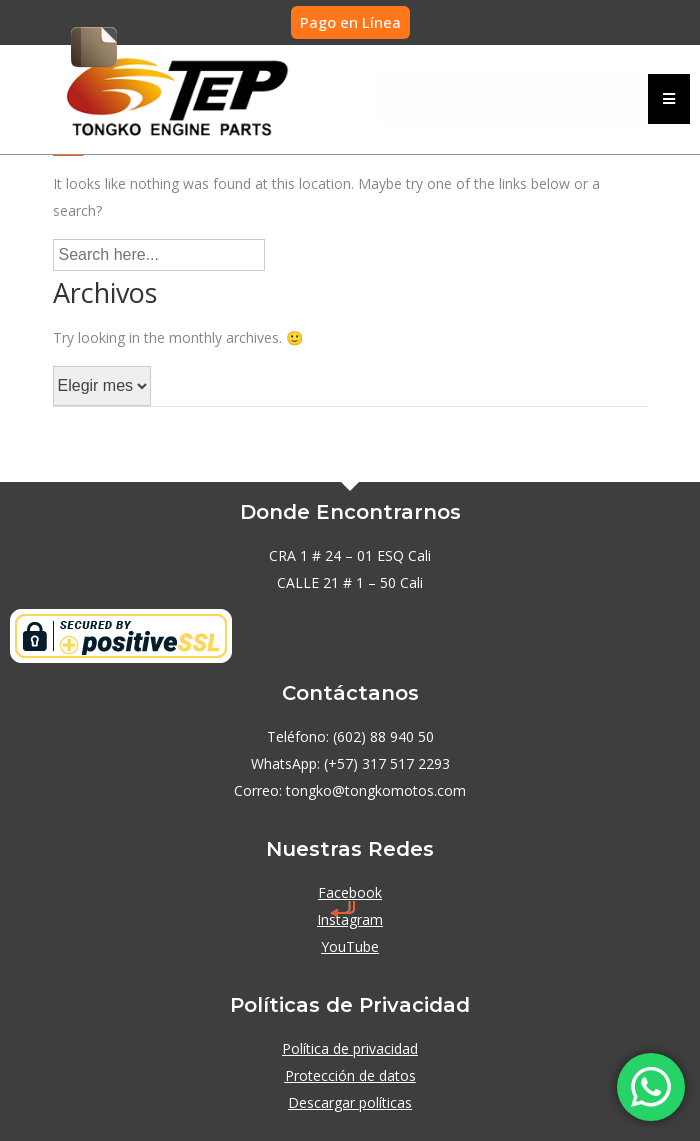 The width and height of the screenshot is (700, 1141). I want to click on change desktop wallpaper settings, so click(94, 46).